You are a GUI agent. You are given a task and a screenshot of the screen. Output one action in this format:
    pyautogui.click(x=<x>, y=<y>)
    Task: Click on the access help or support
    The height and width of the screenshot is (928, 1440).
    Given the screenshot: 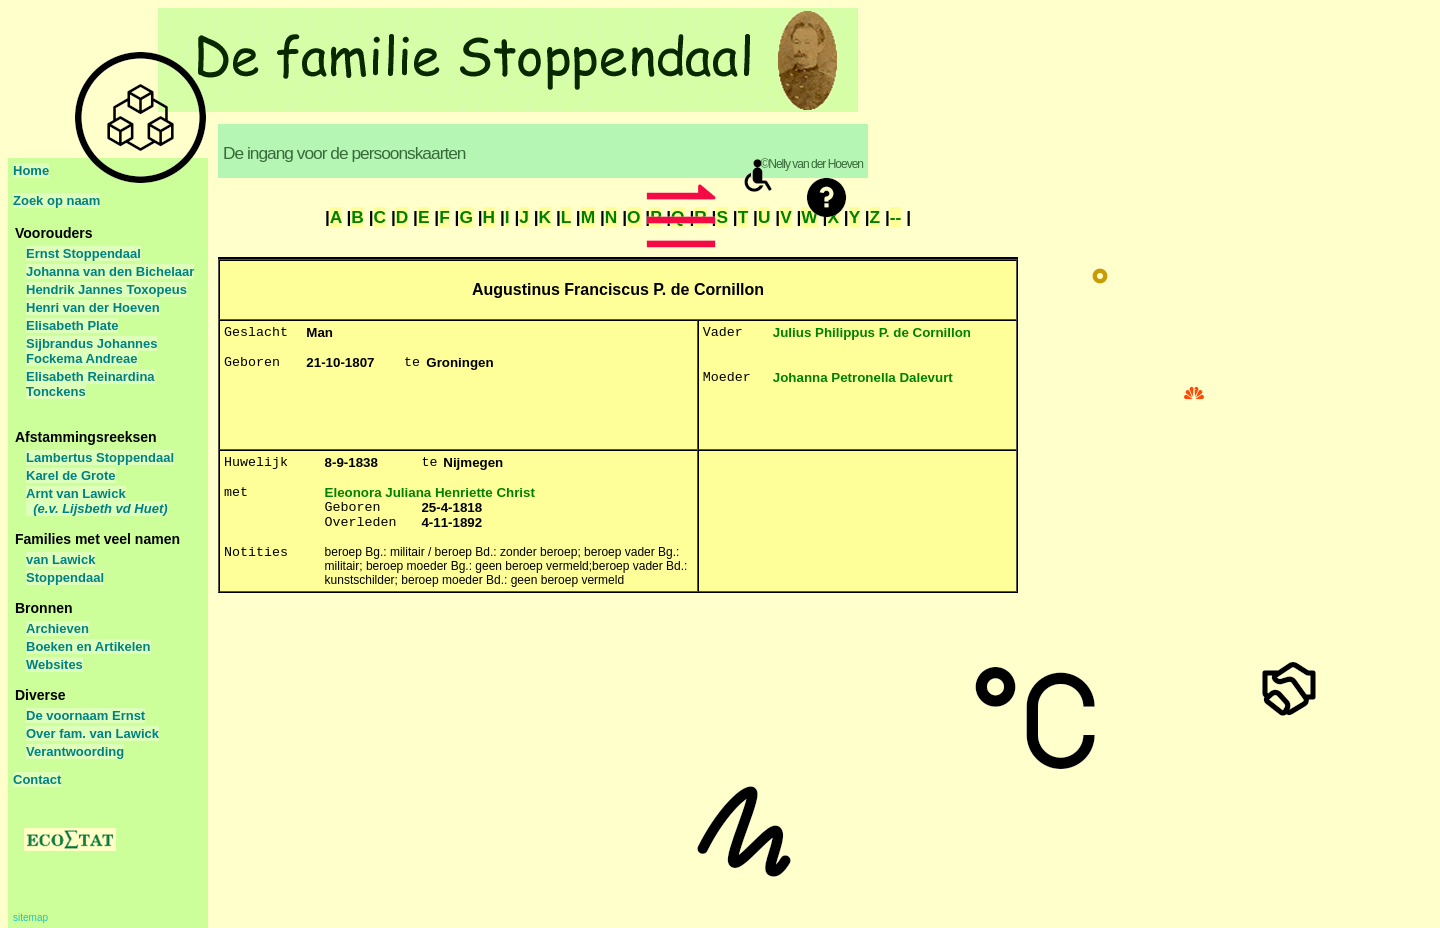 What is the action you would take?
    pyautogui.click(x=826, y=197)
    